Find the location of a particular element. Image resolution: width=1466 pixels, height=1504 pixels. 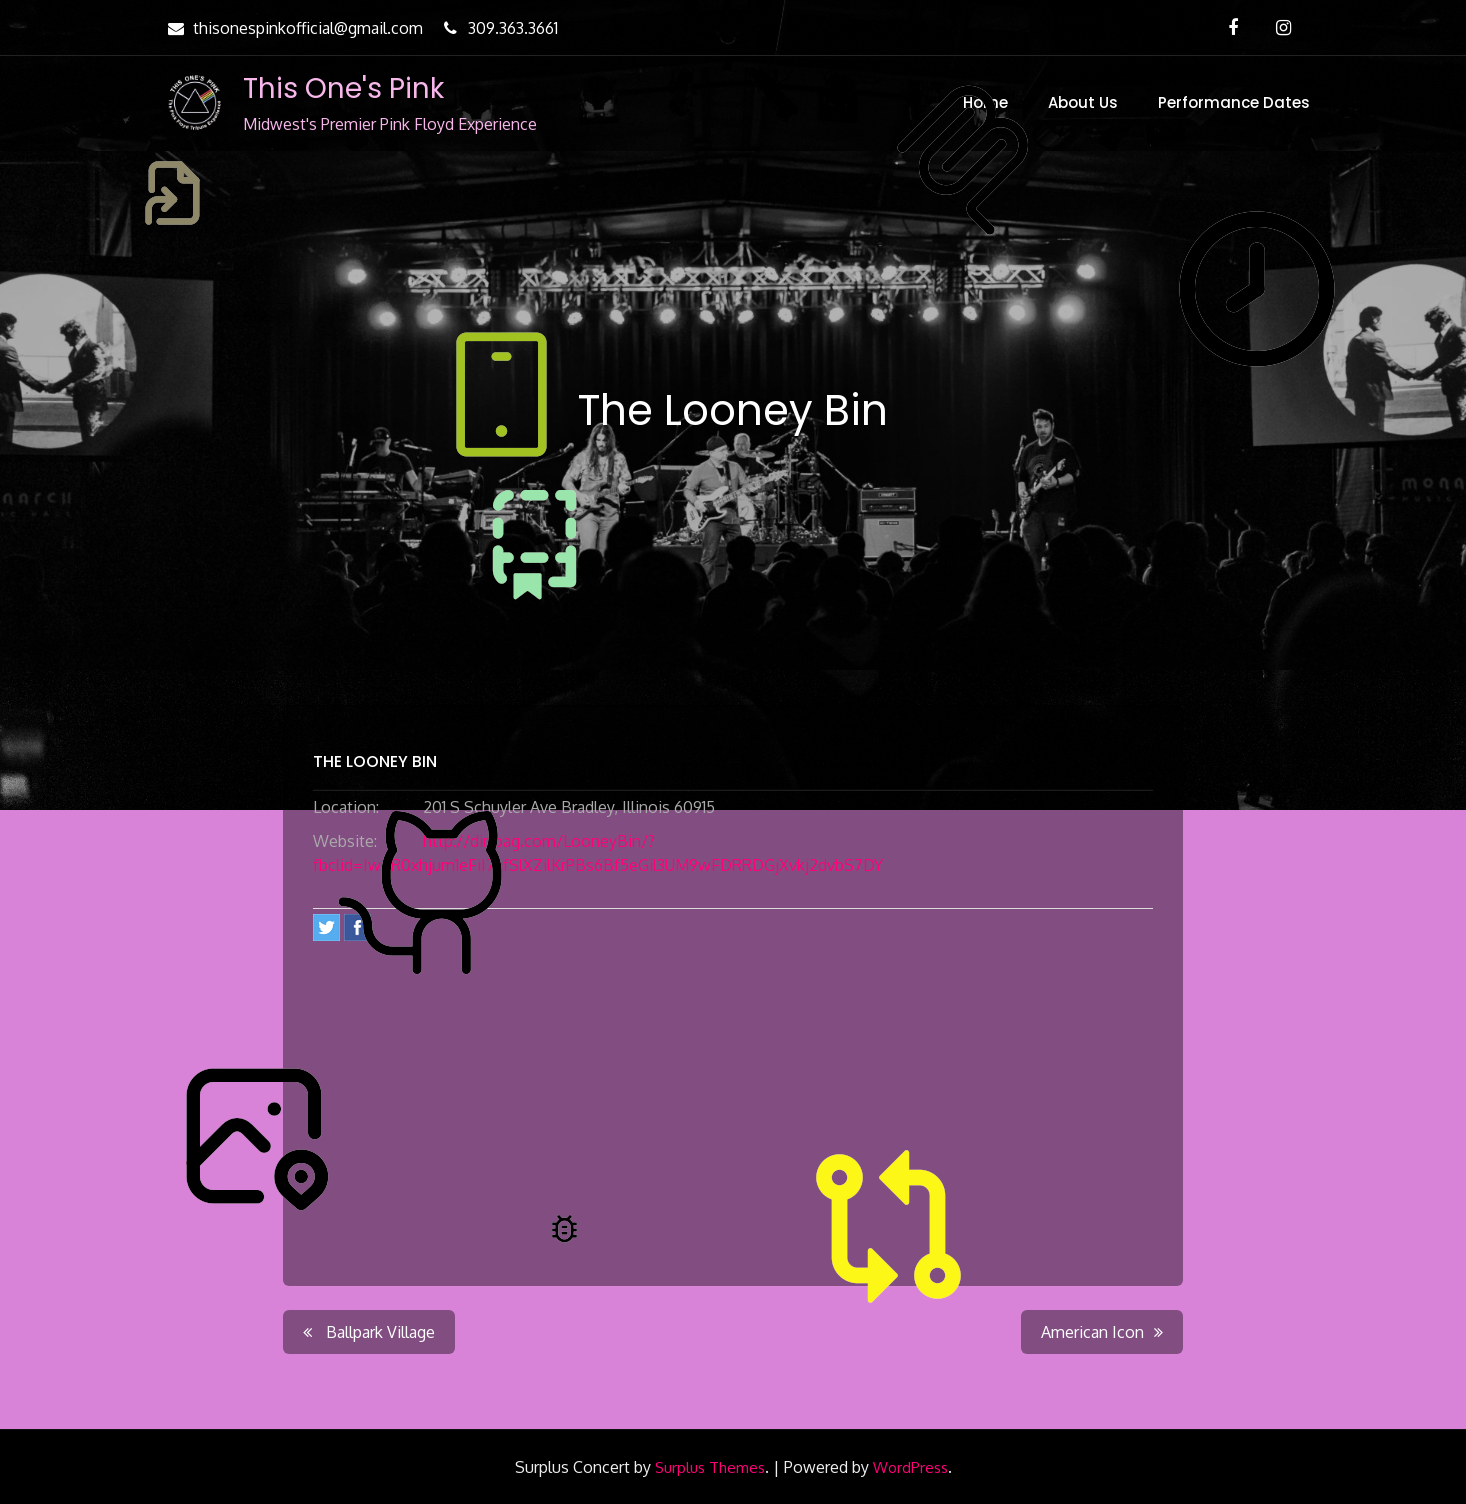

view mobile device settings is located at coordinates (501, 394).